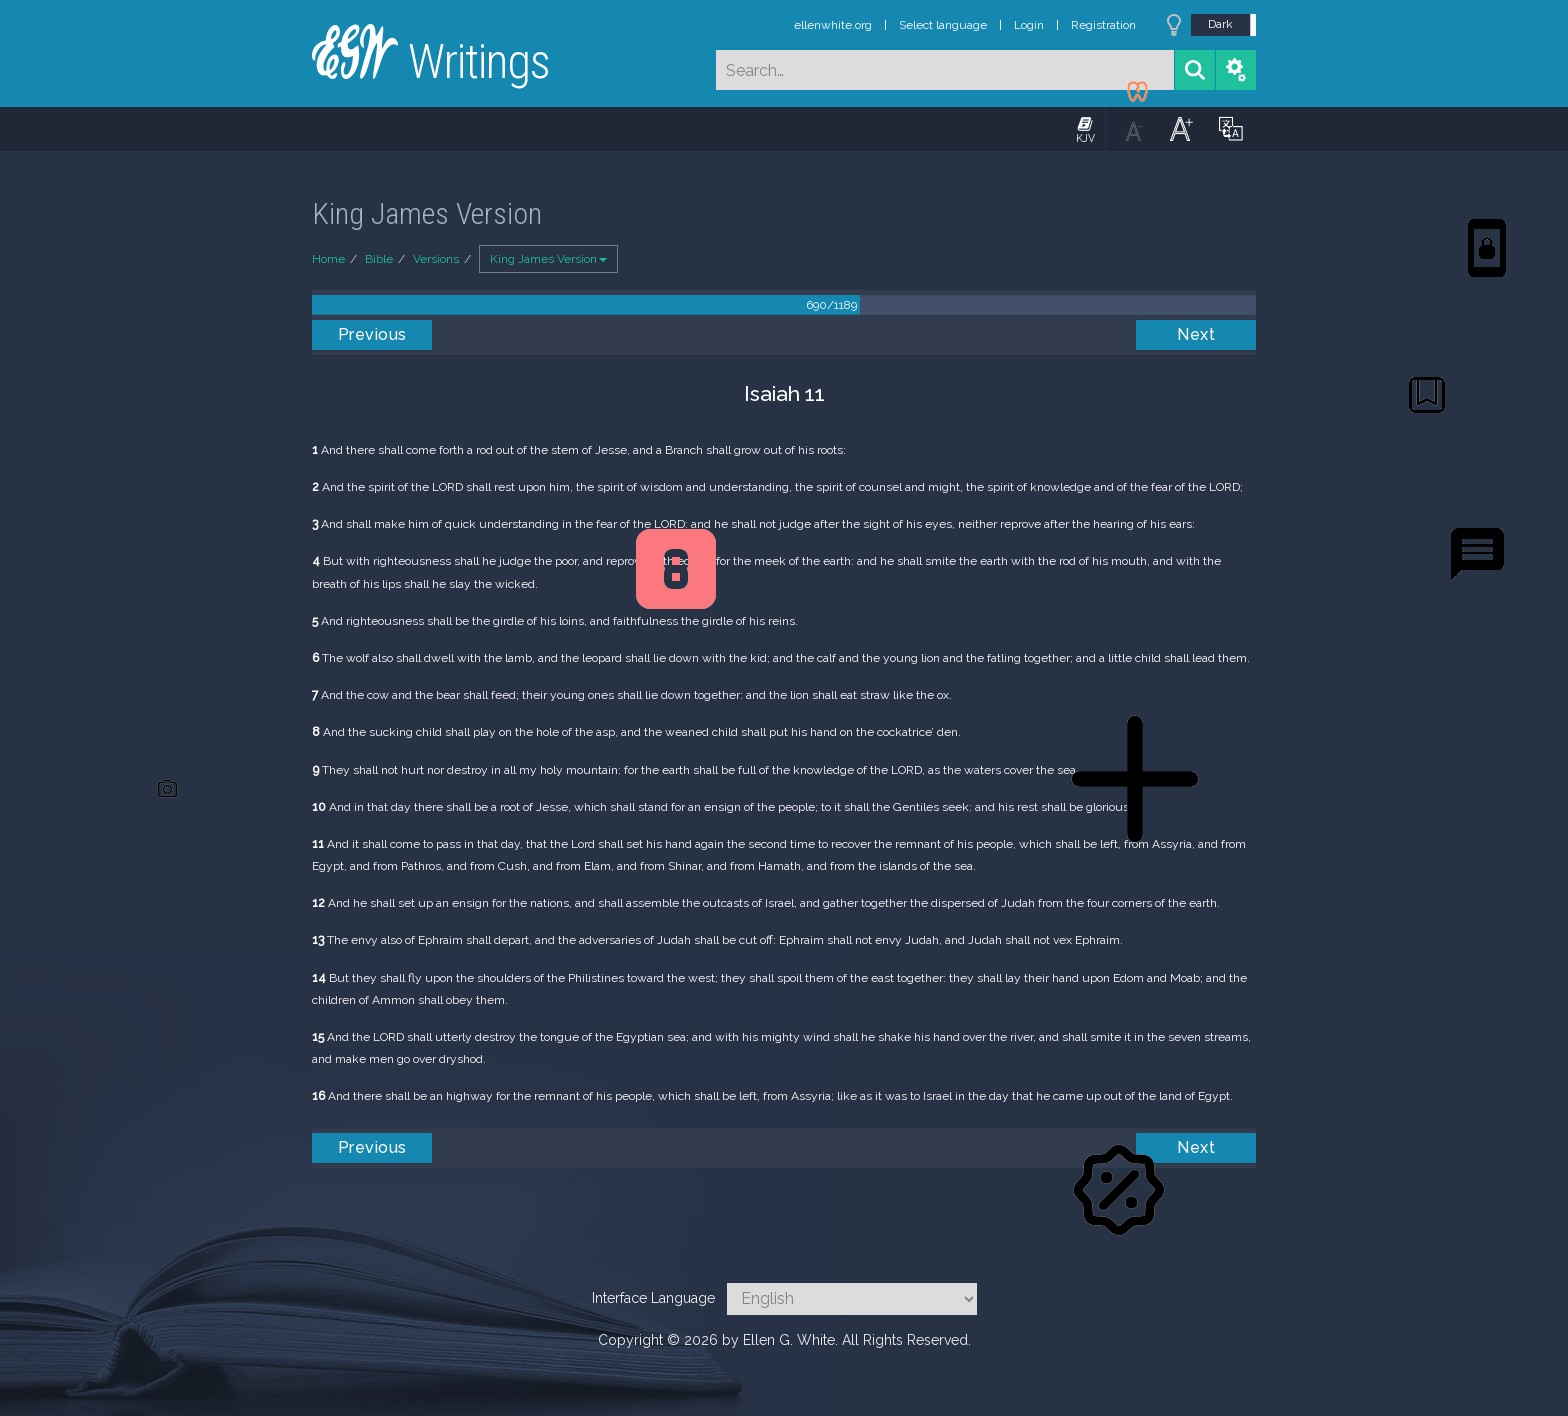  Describe the element at coordinates (1477, 554) in the screenshot. I see `open messaging or chat` at that location.